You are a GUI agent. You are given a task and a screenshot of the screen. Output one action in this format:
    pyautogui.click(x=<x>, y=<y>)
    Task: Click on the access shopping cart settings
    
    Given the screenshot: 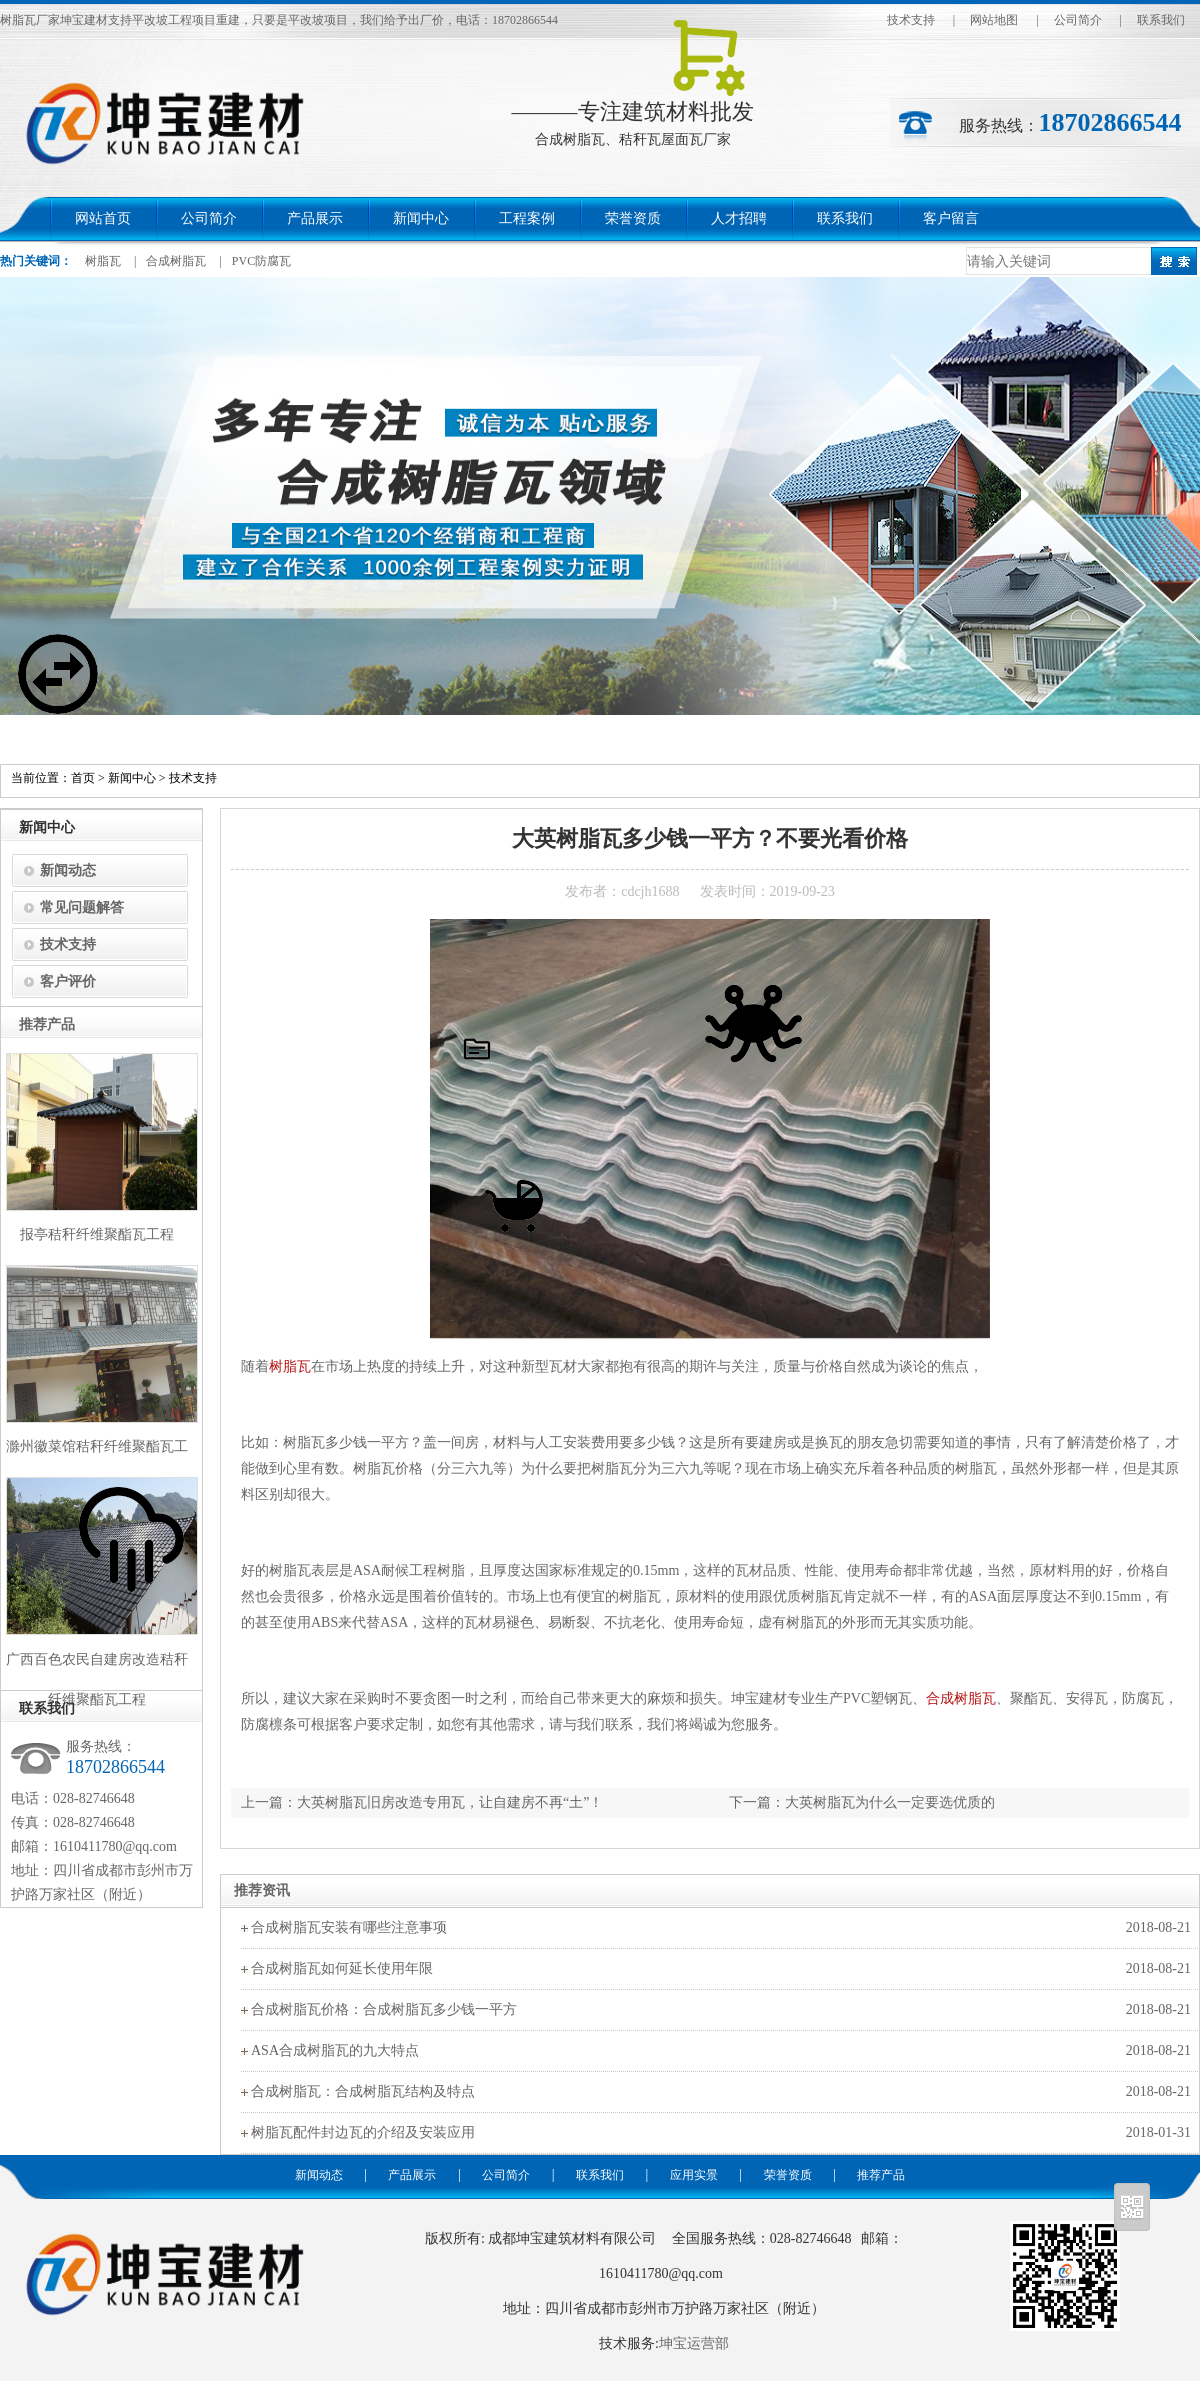 What is the action you would take?
    pyautogui.click(x=705, y=55)
    